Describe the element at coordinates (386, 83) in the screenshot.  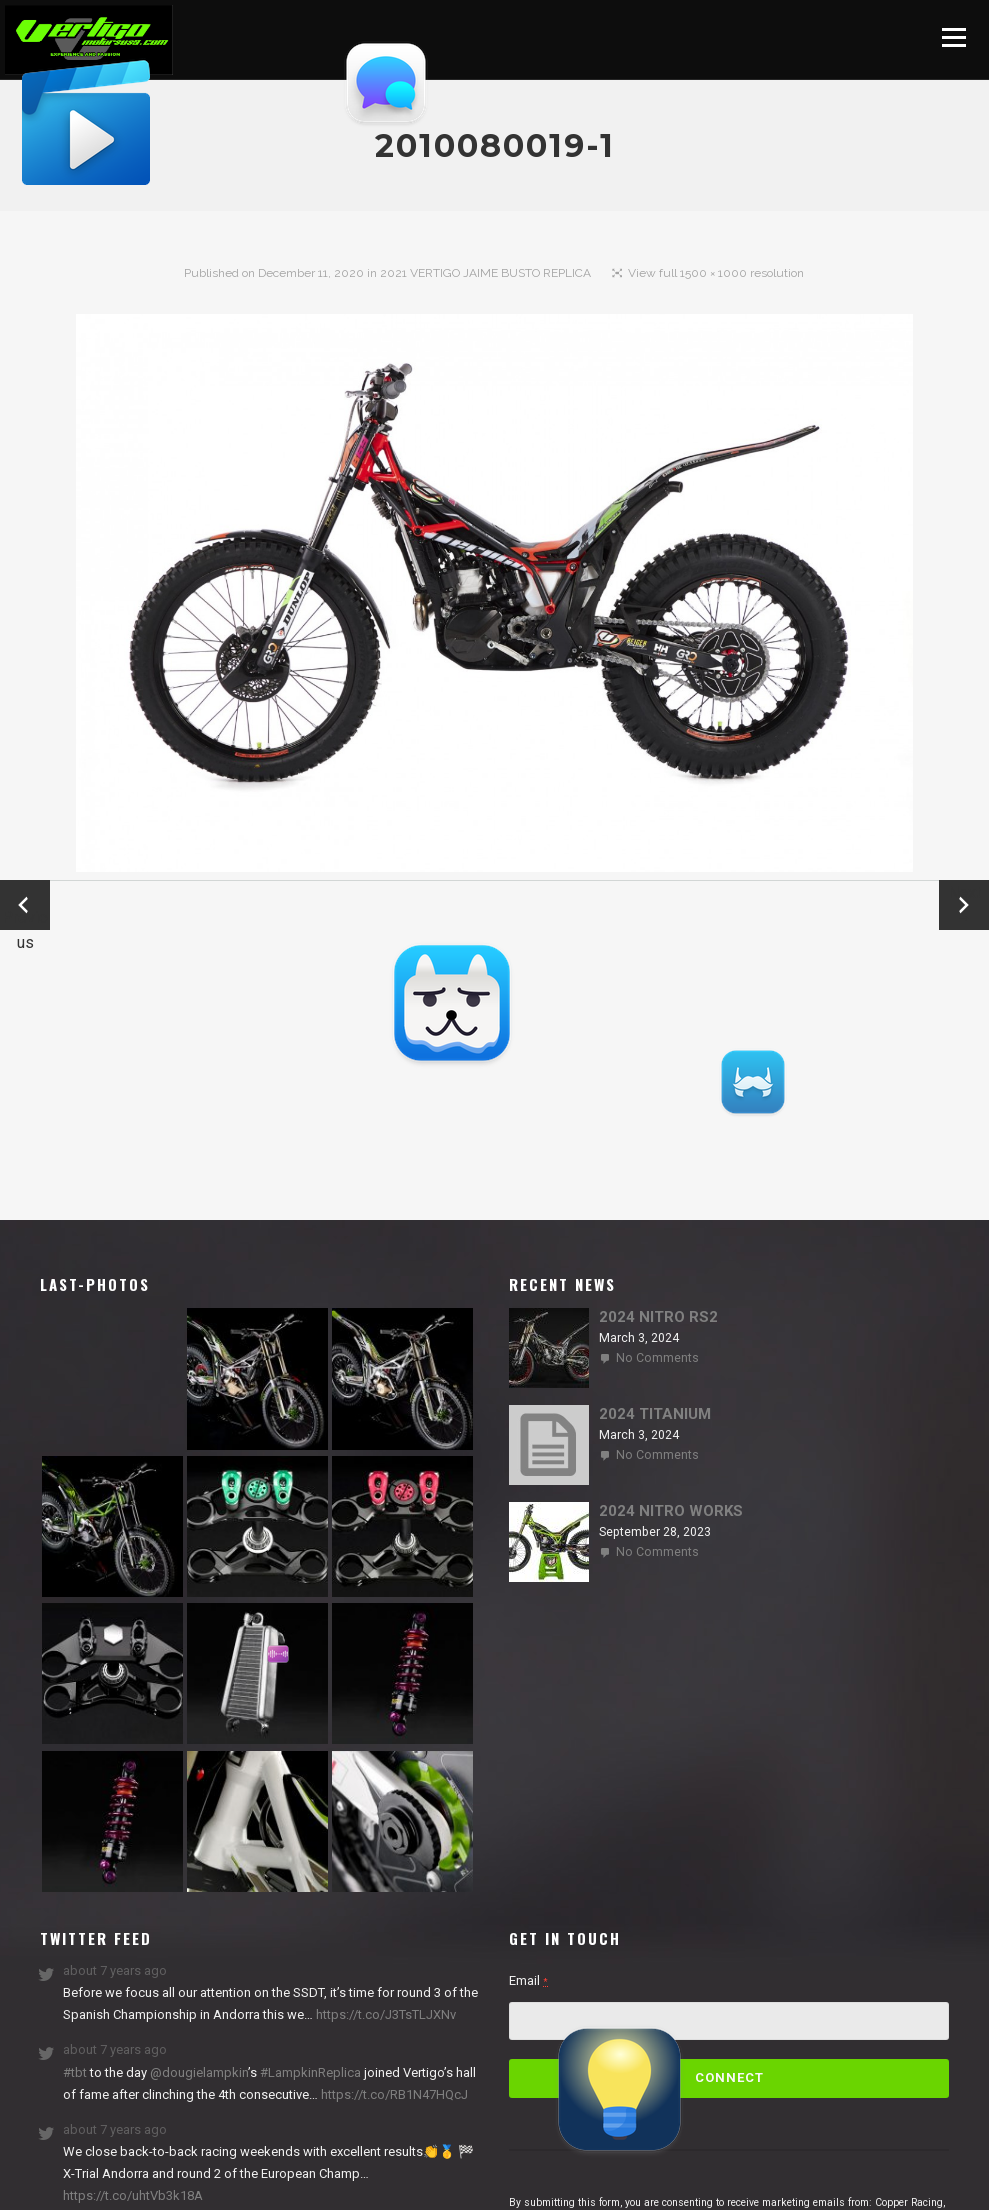
I see `open notification preferences` at that location.